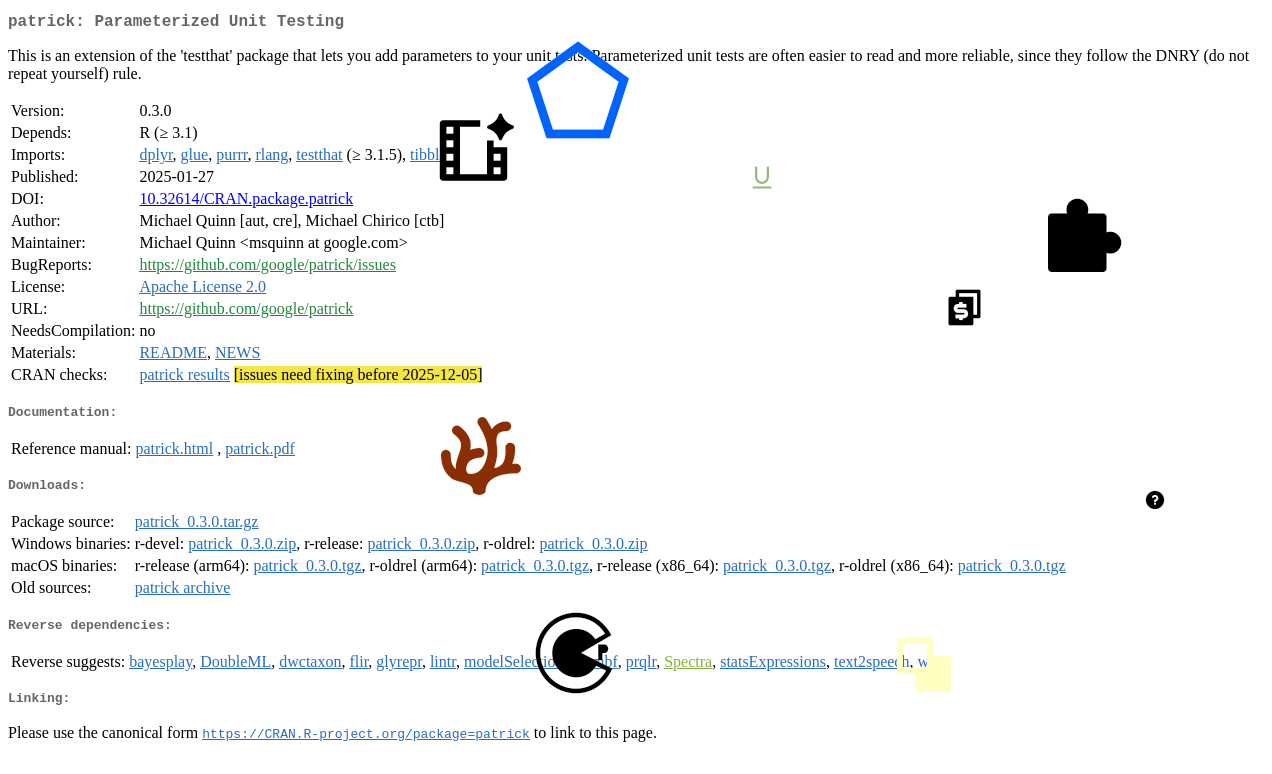 The image size is (1272, 774). What do you see at coordinates (574, 653) in the screenshot?
I see `codiepie brand logo` at bounding box center [574, 653].